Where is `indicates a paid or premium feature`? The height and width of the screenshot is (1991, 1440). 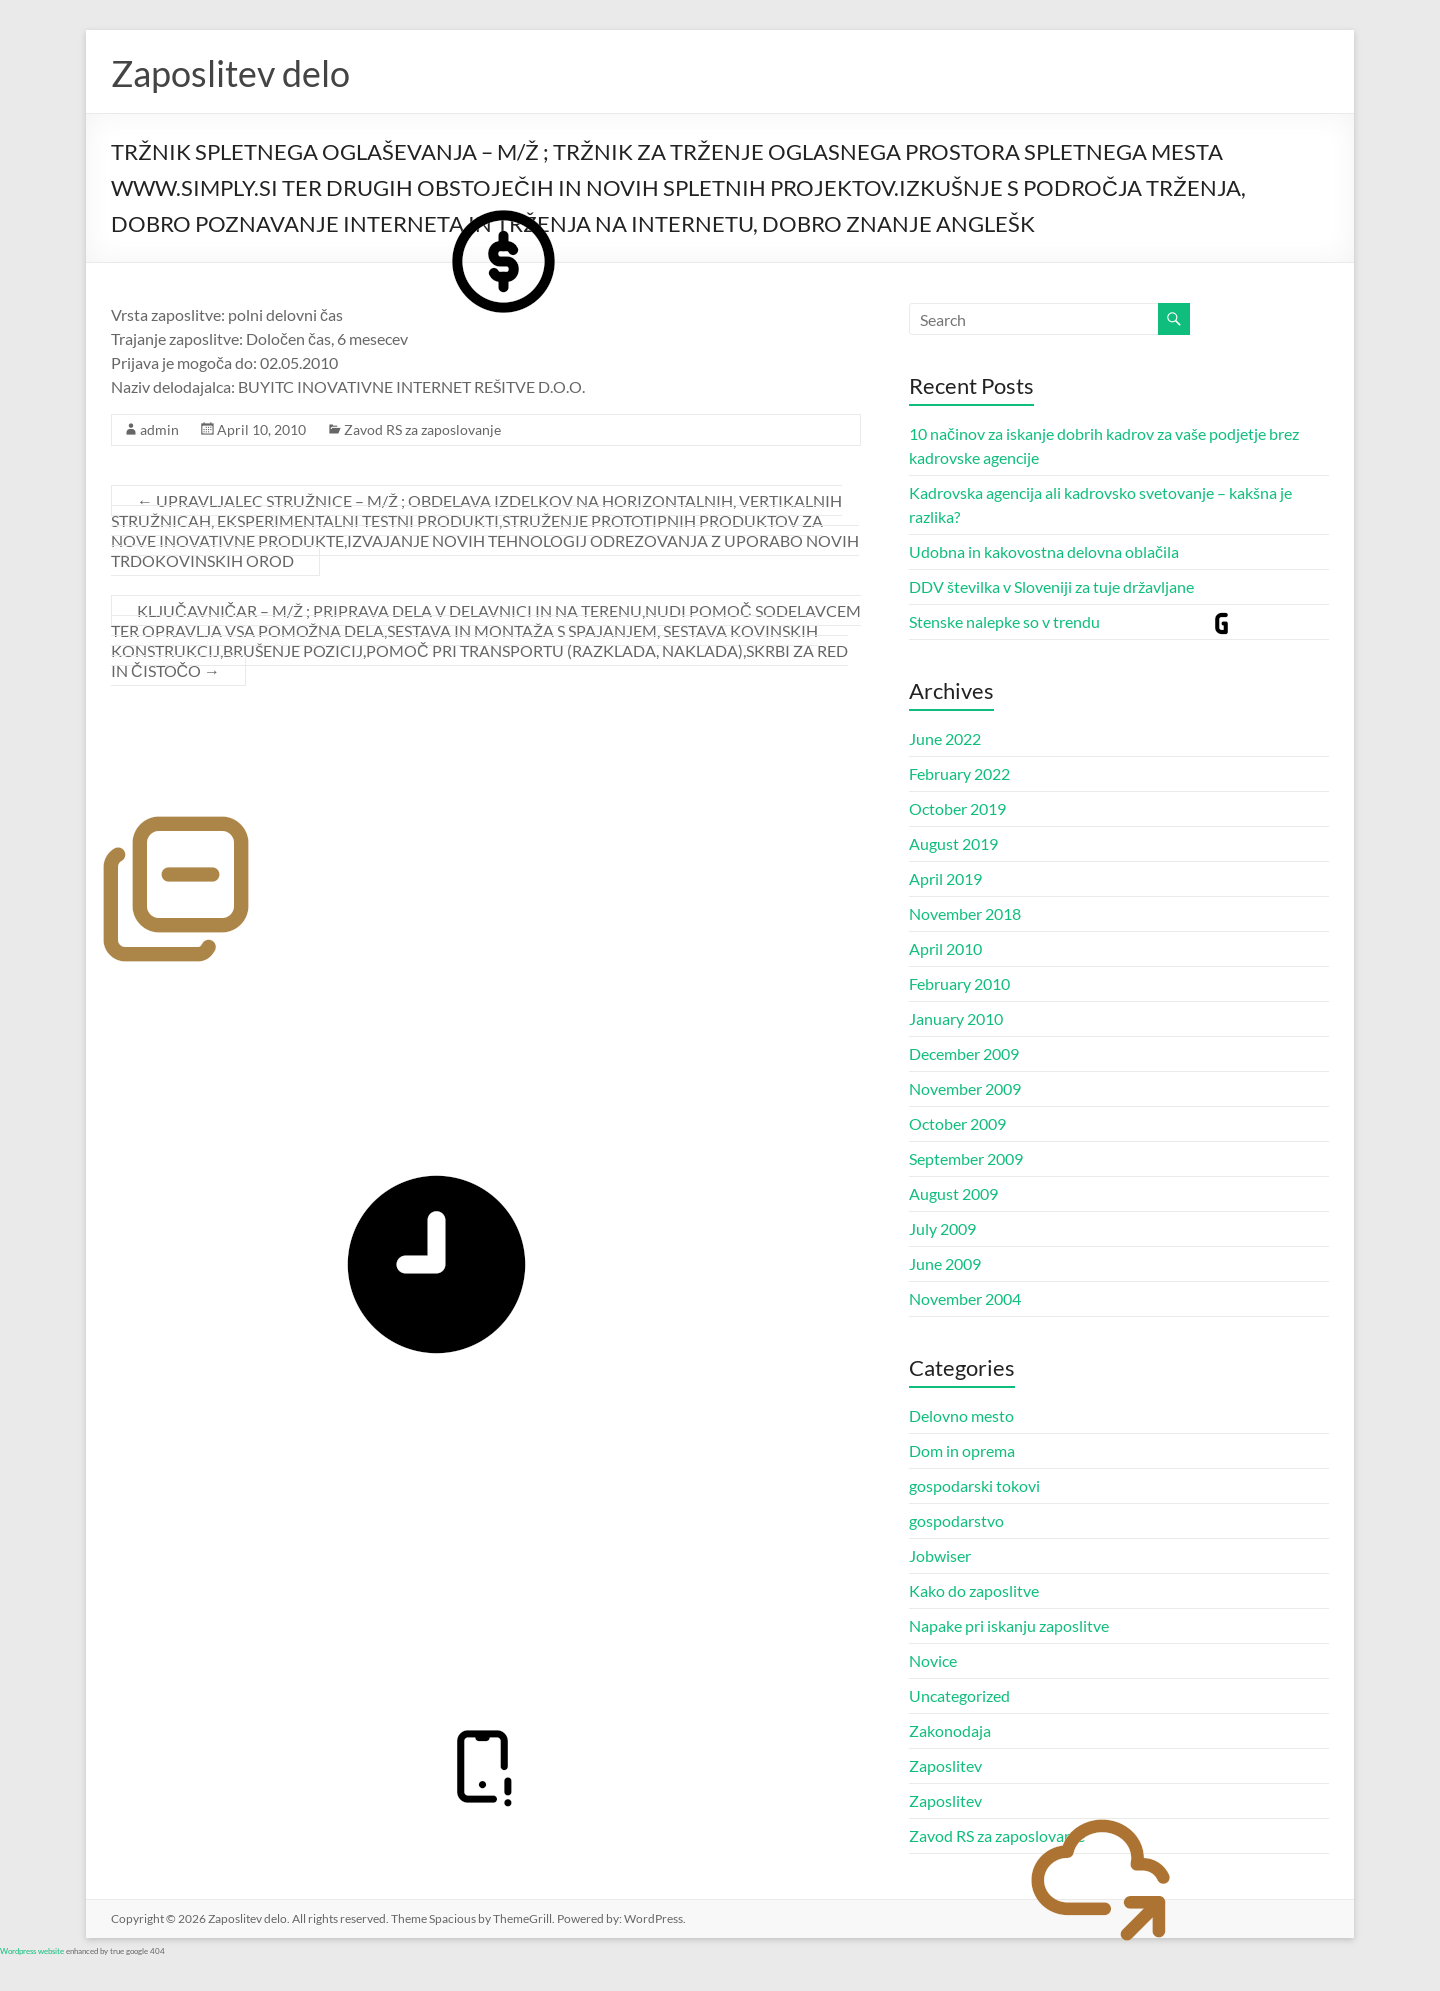
indicates a paid or premium feature is located at coordinates (503, 261).